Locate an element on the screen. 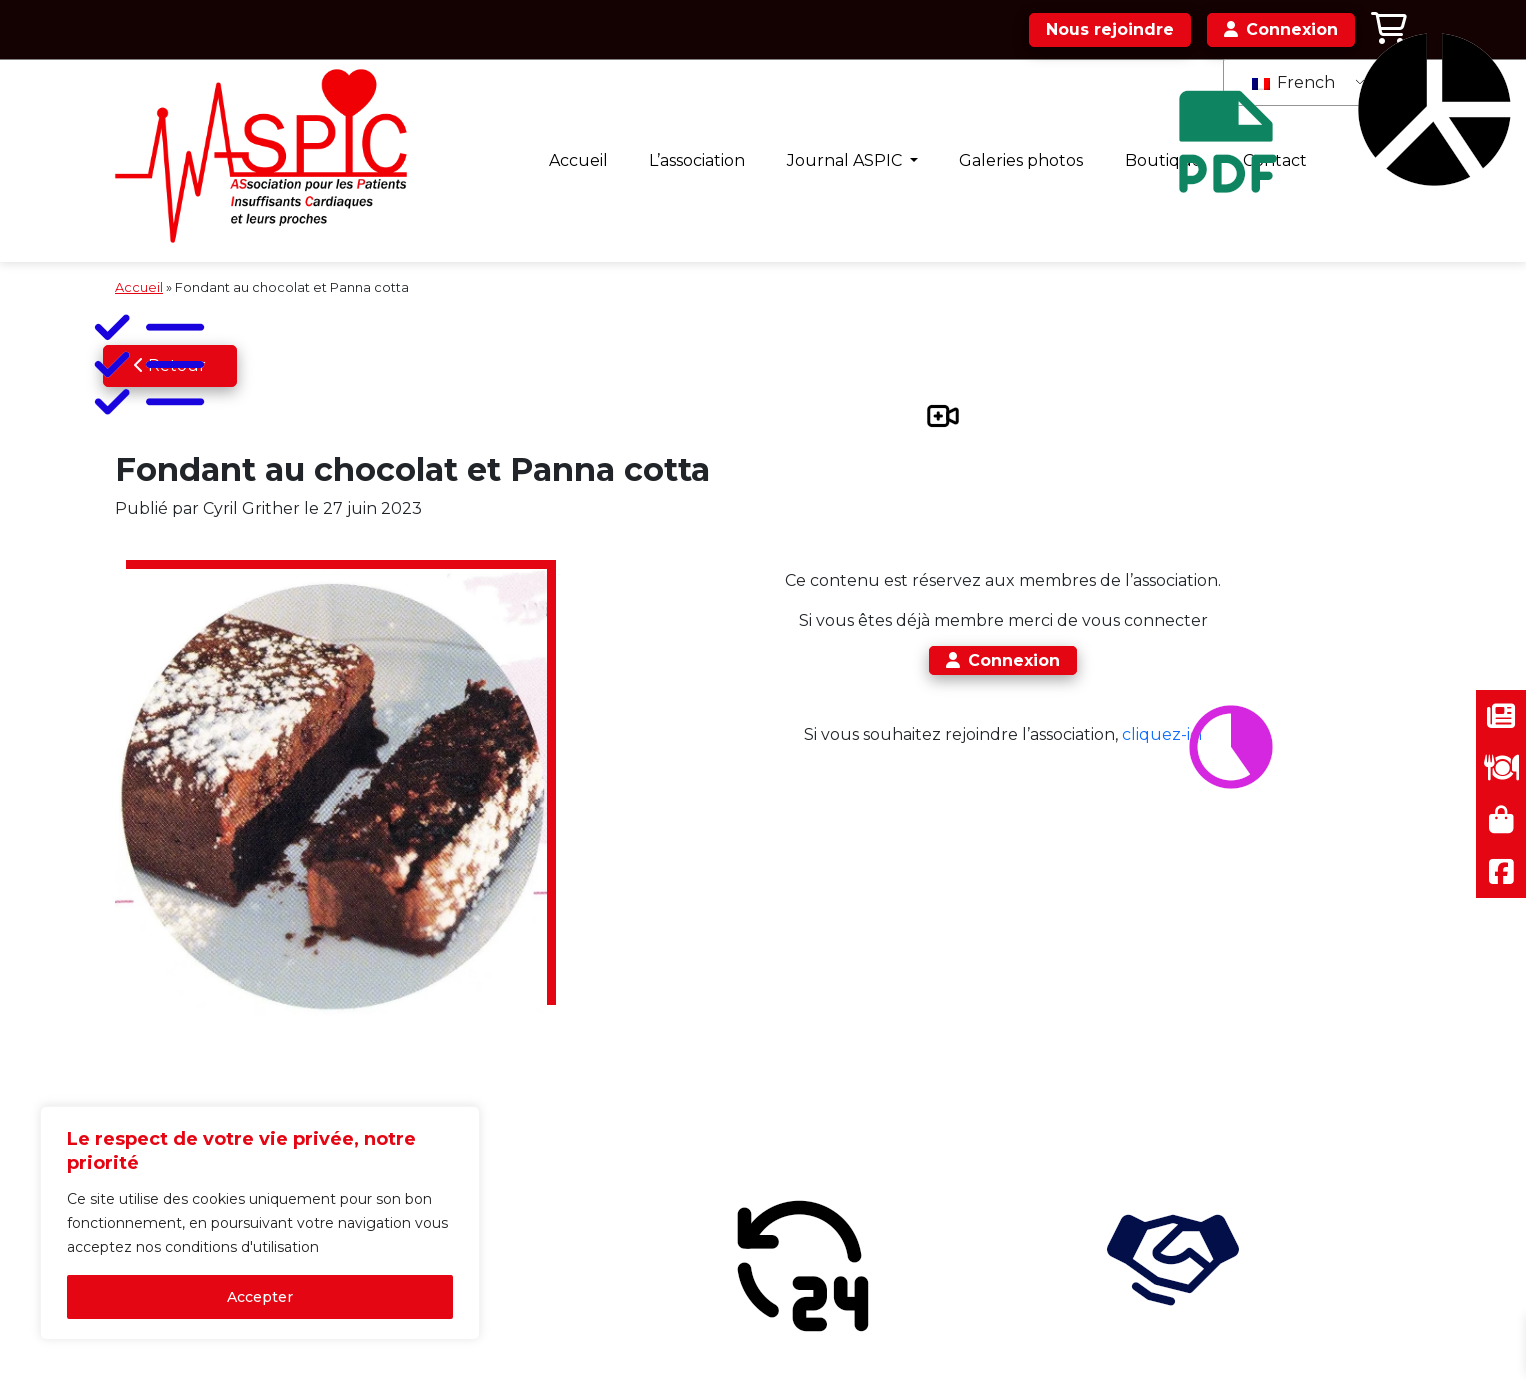 The width and height of the screenshot is (1526, 1380). open a PDF document is located at coordinates (1226, 146).